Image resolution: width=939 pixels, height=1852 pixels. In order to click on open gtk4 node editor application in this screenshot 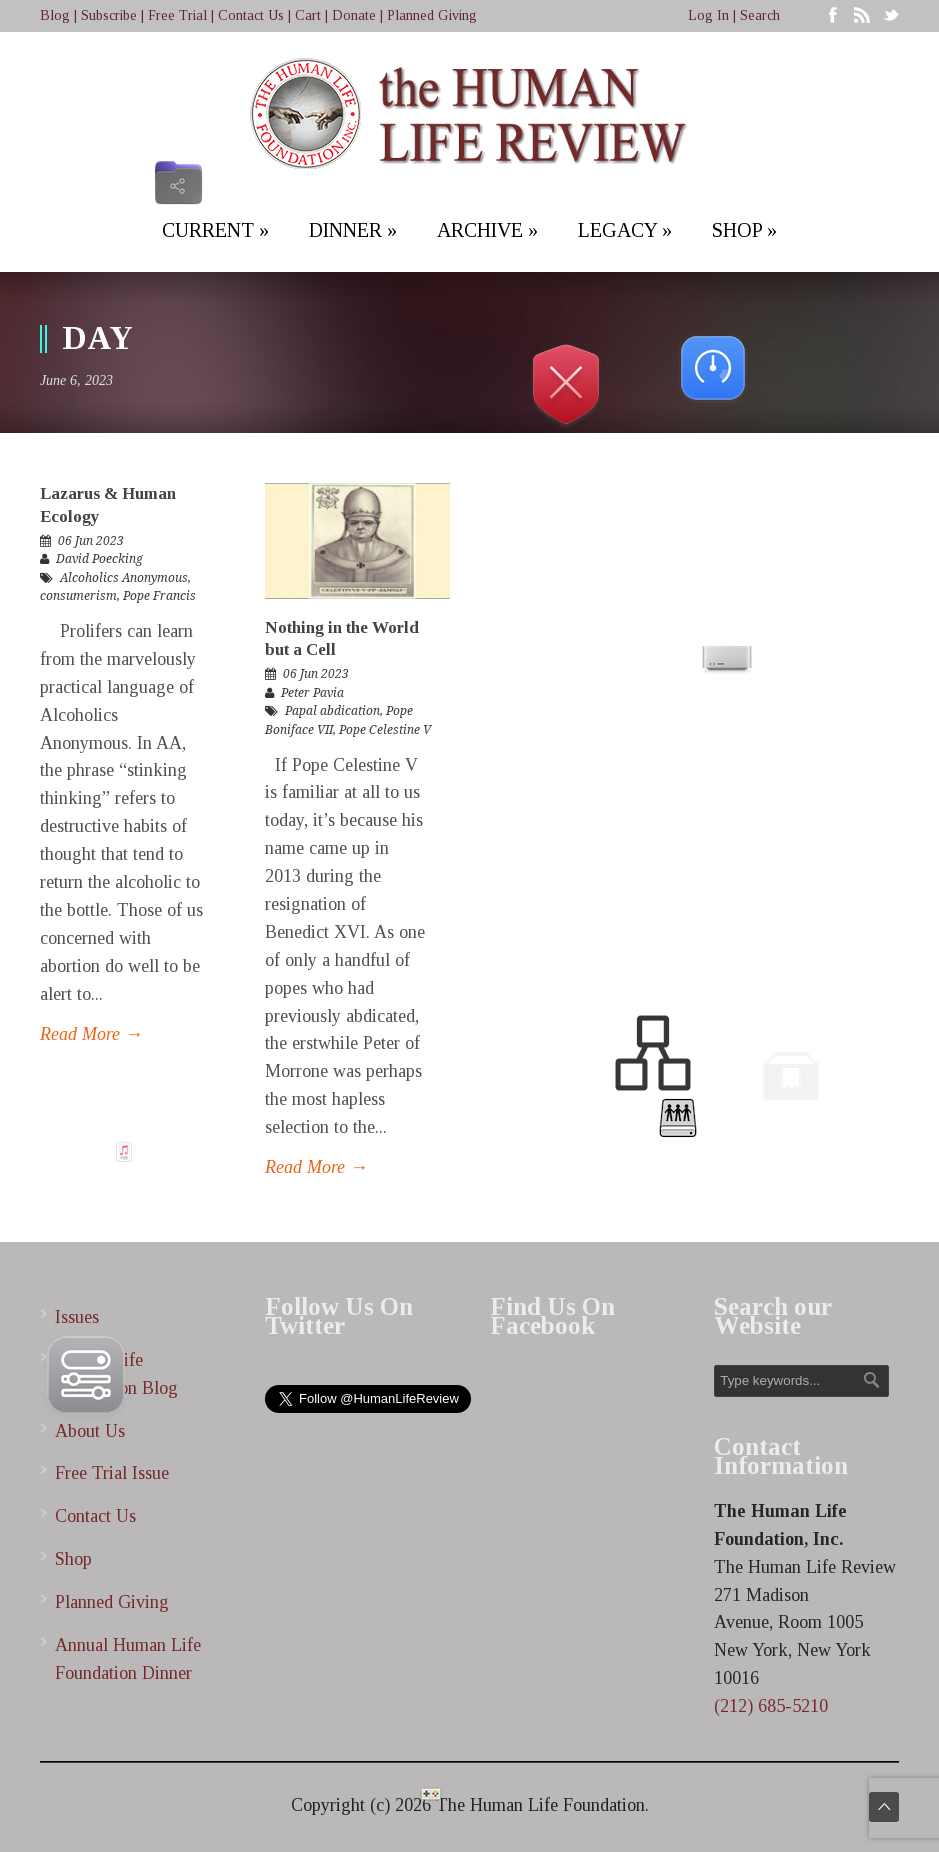, I will do `click(653, 1053)`.